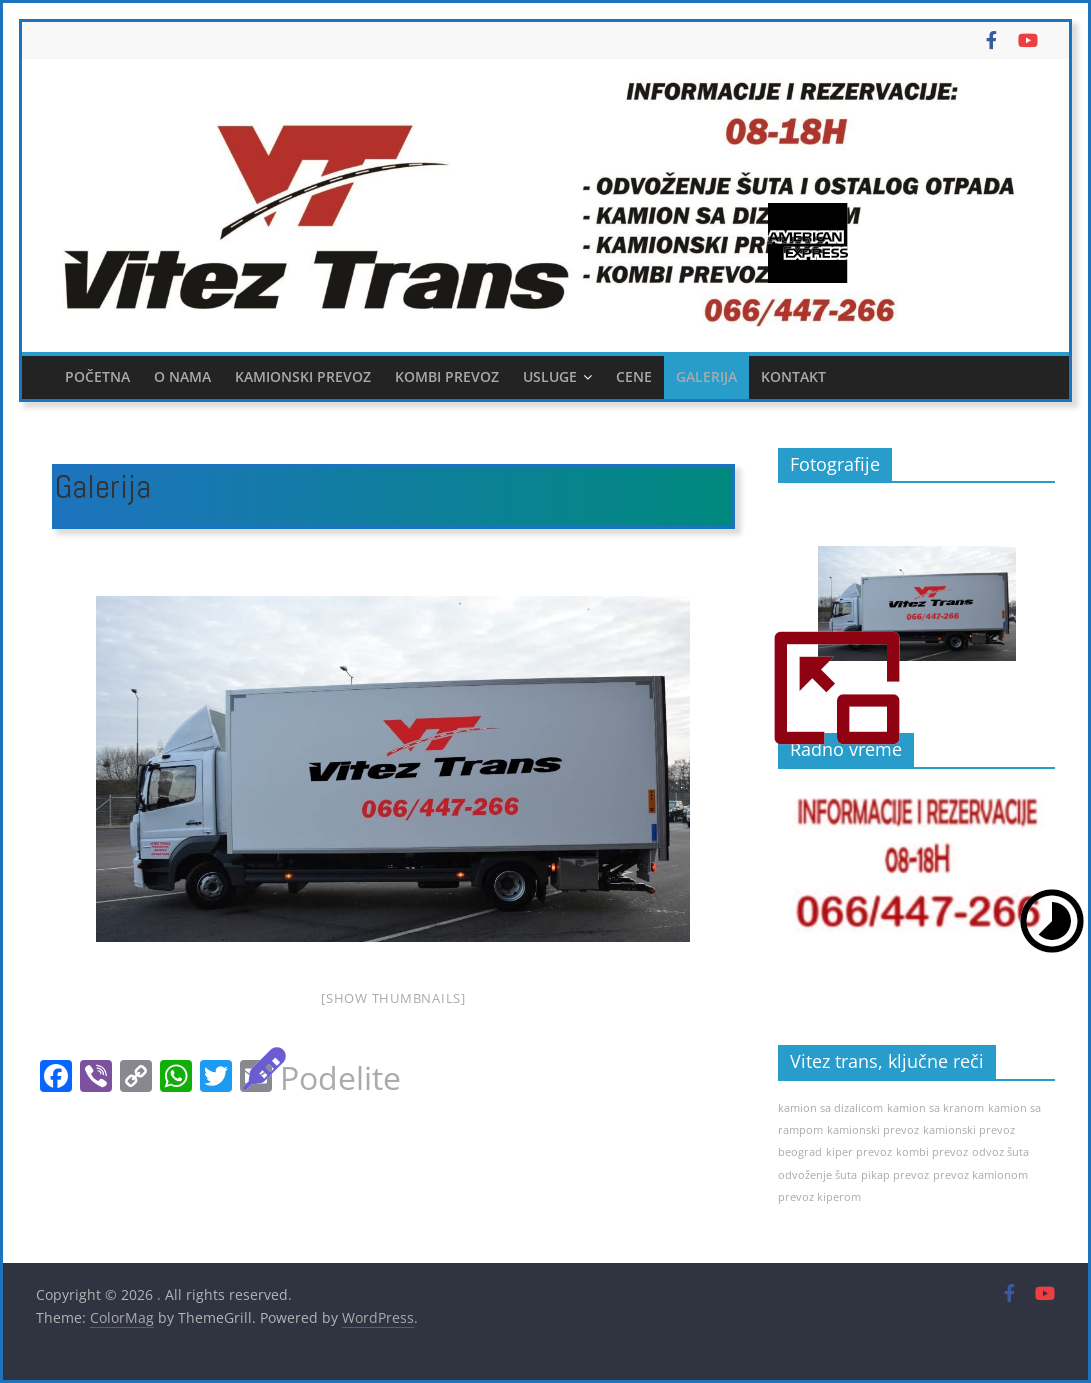 Image resolution: width=1091 pixels, height=1383 pixels. I want to click on check temperature or health status, so click(264, 1069).